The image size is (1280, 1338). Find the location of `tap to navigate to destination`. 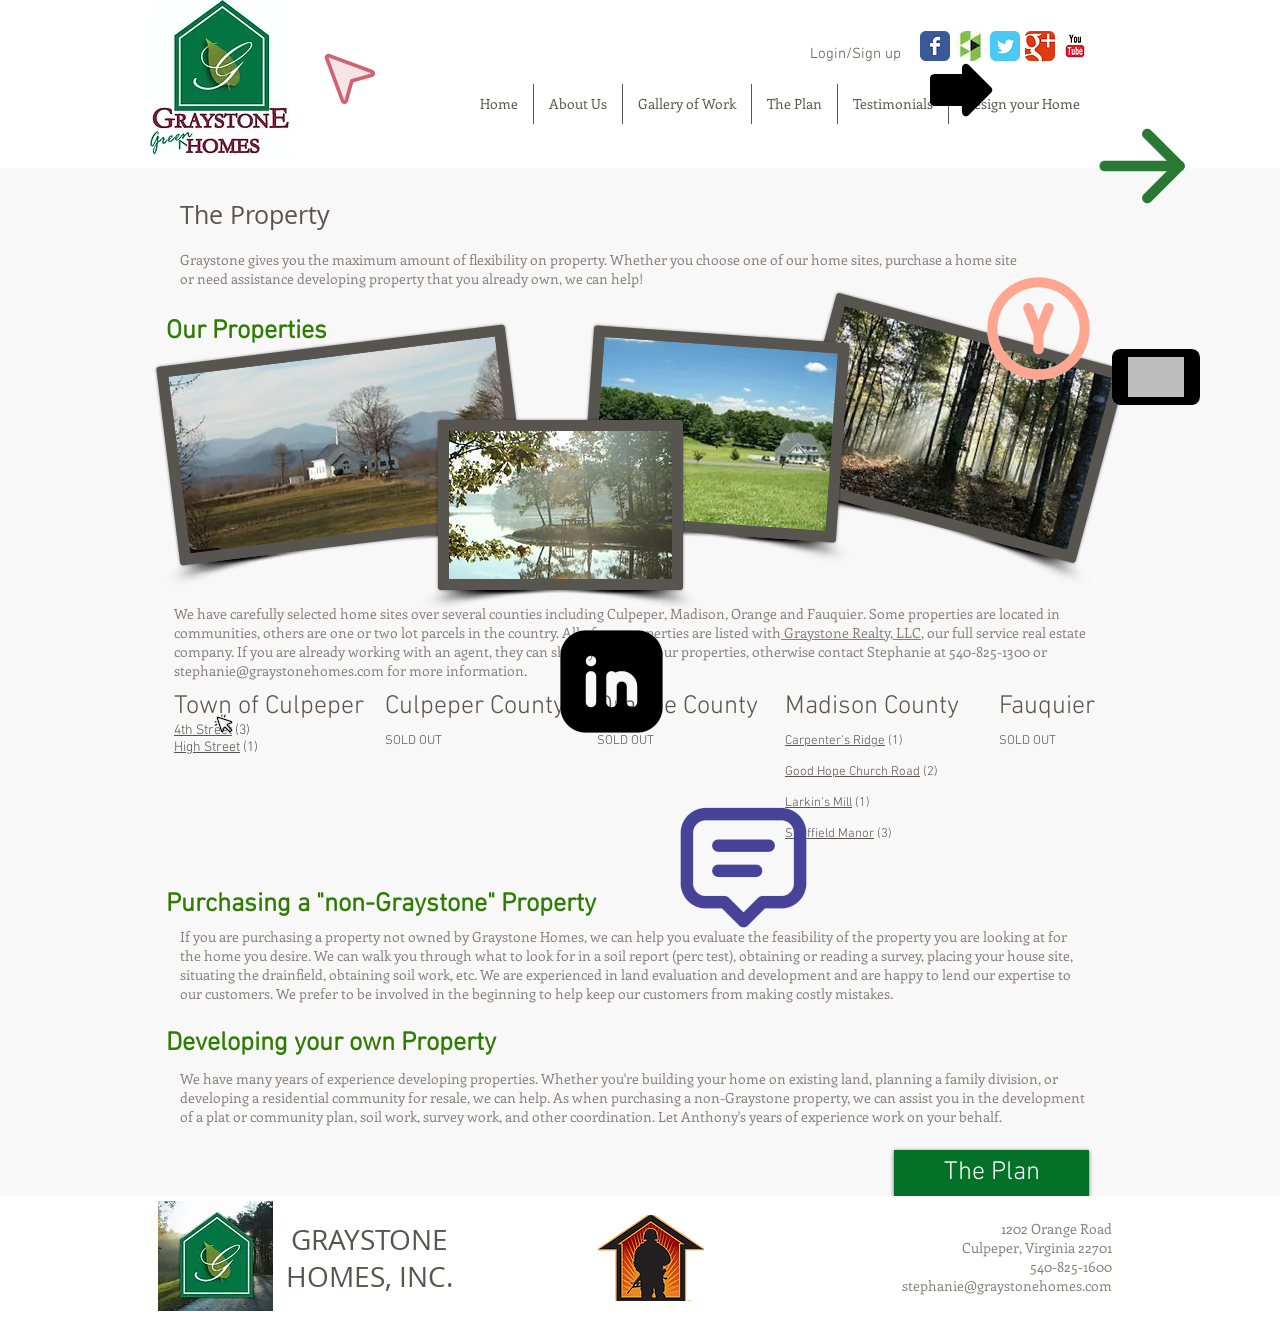

tap to navigate to destination is located at coordinates (346, 75).